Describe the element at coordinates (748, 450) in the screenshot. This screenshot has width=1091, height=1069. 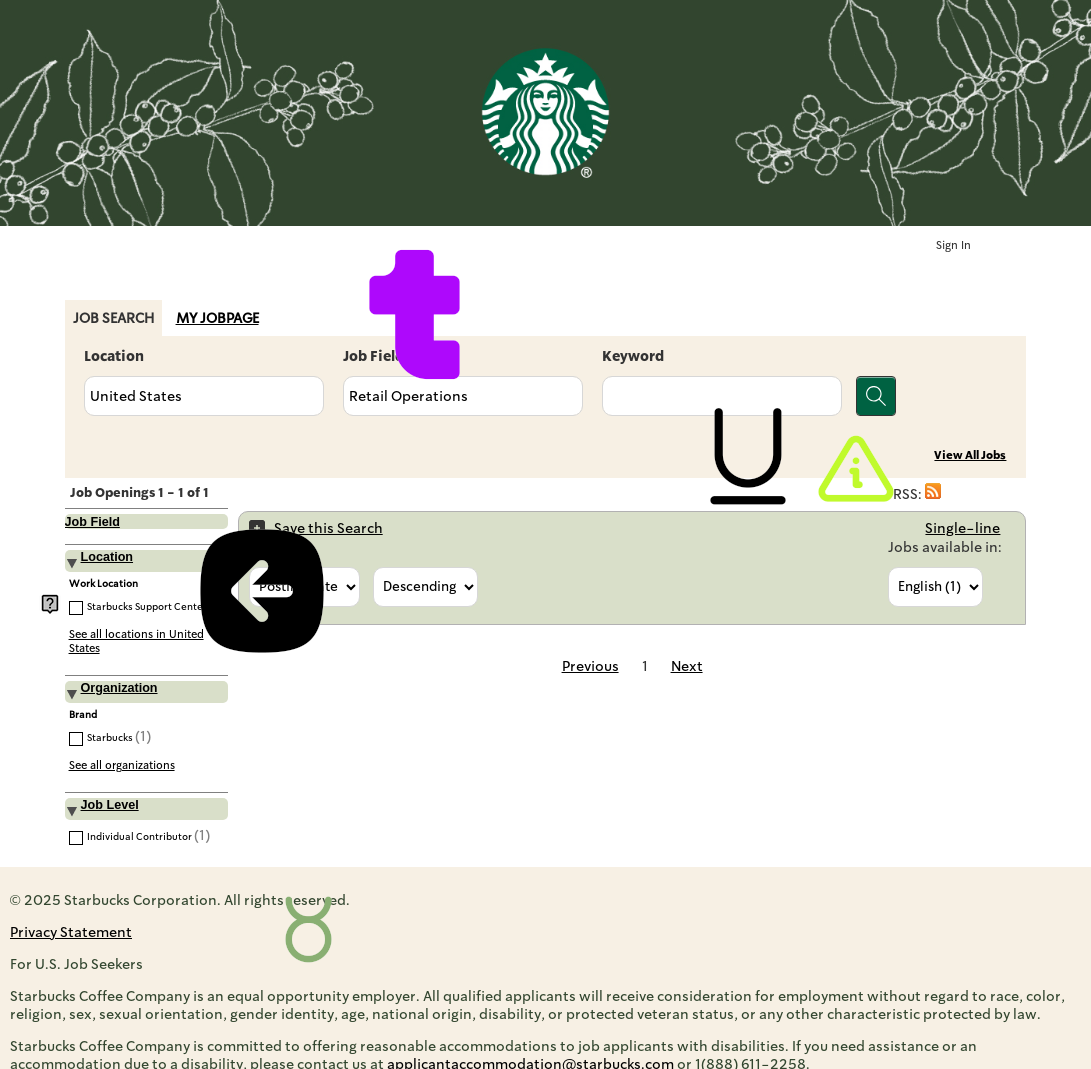
I see `apply underline formatting to selected text` at that location.